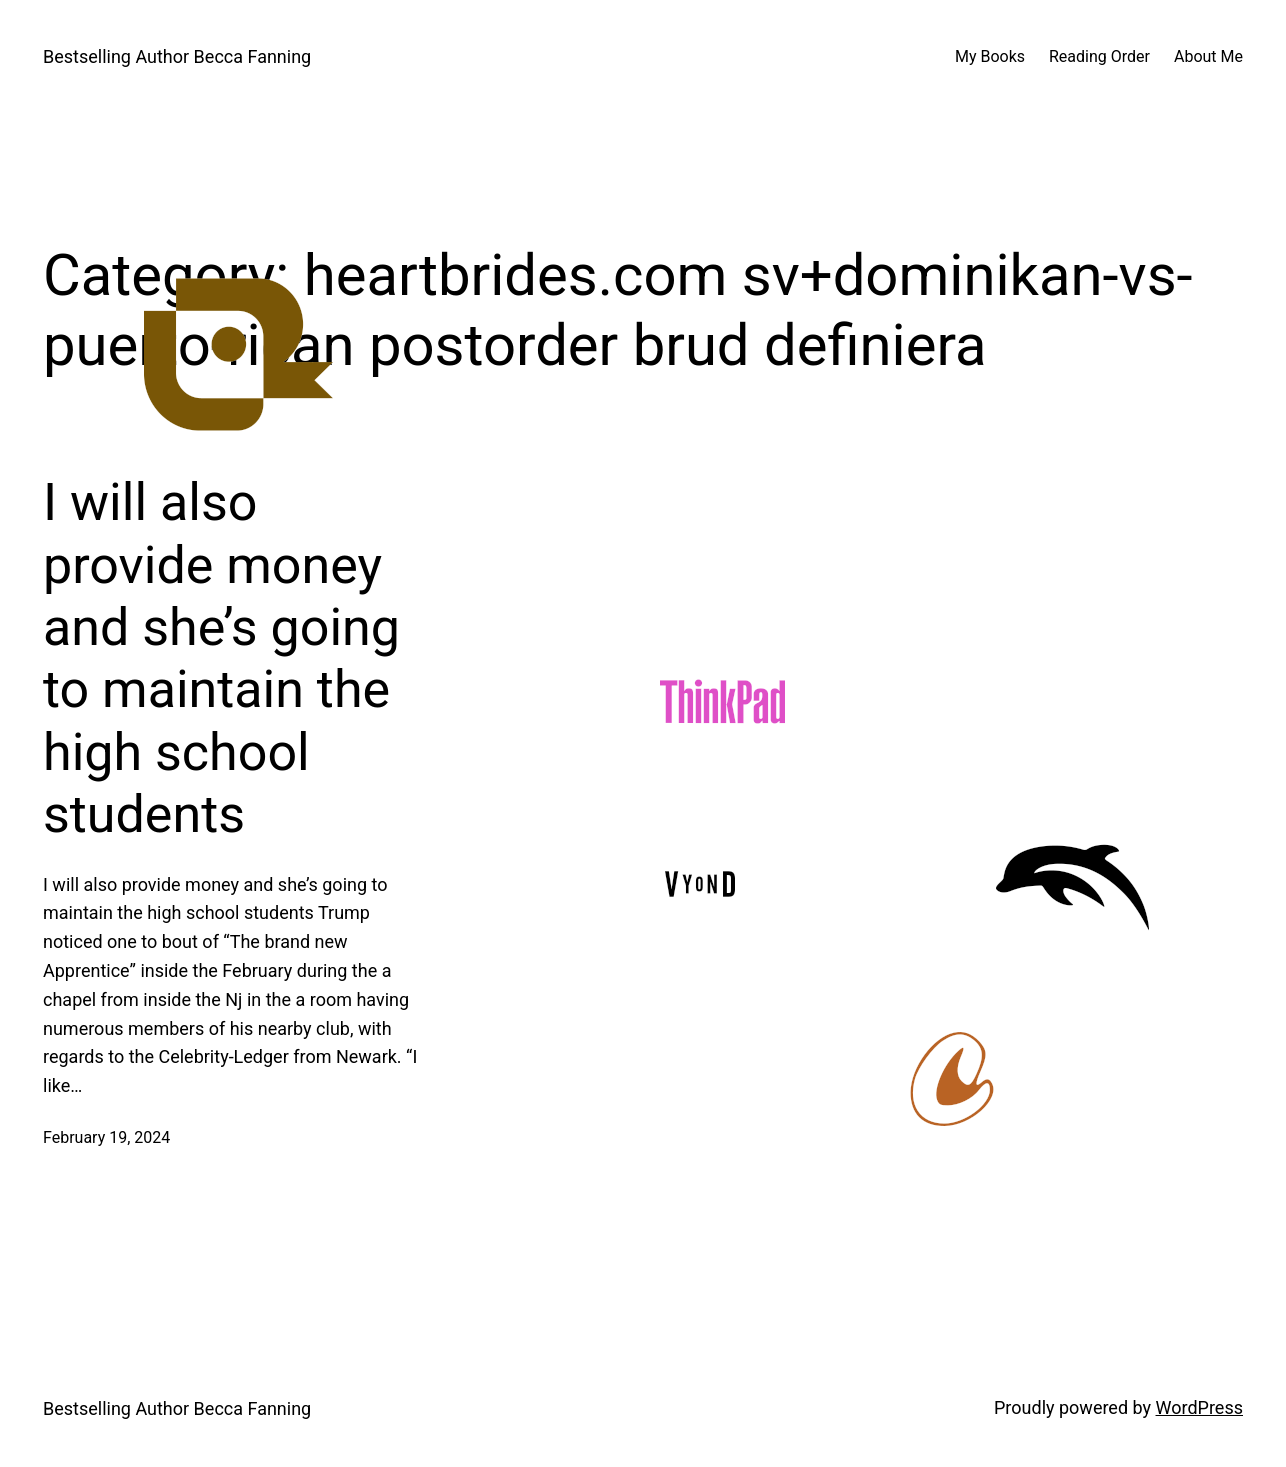  What do you see at coordinates (1072, 887) in the screenshot?
I see `dolphin emulator logo` at bounding box center [1072, 887].